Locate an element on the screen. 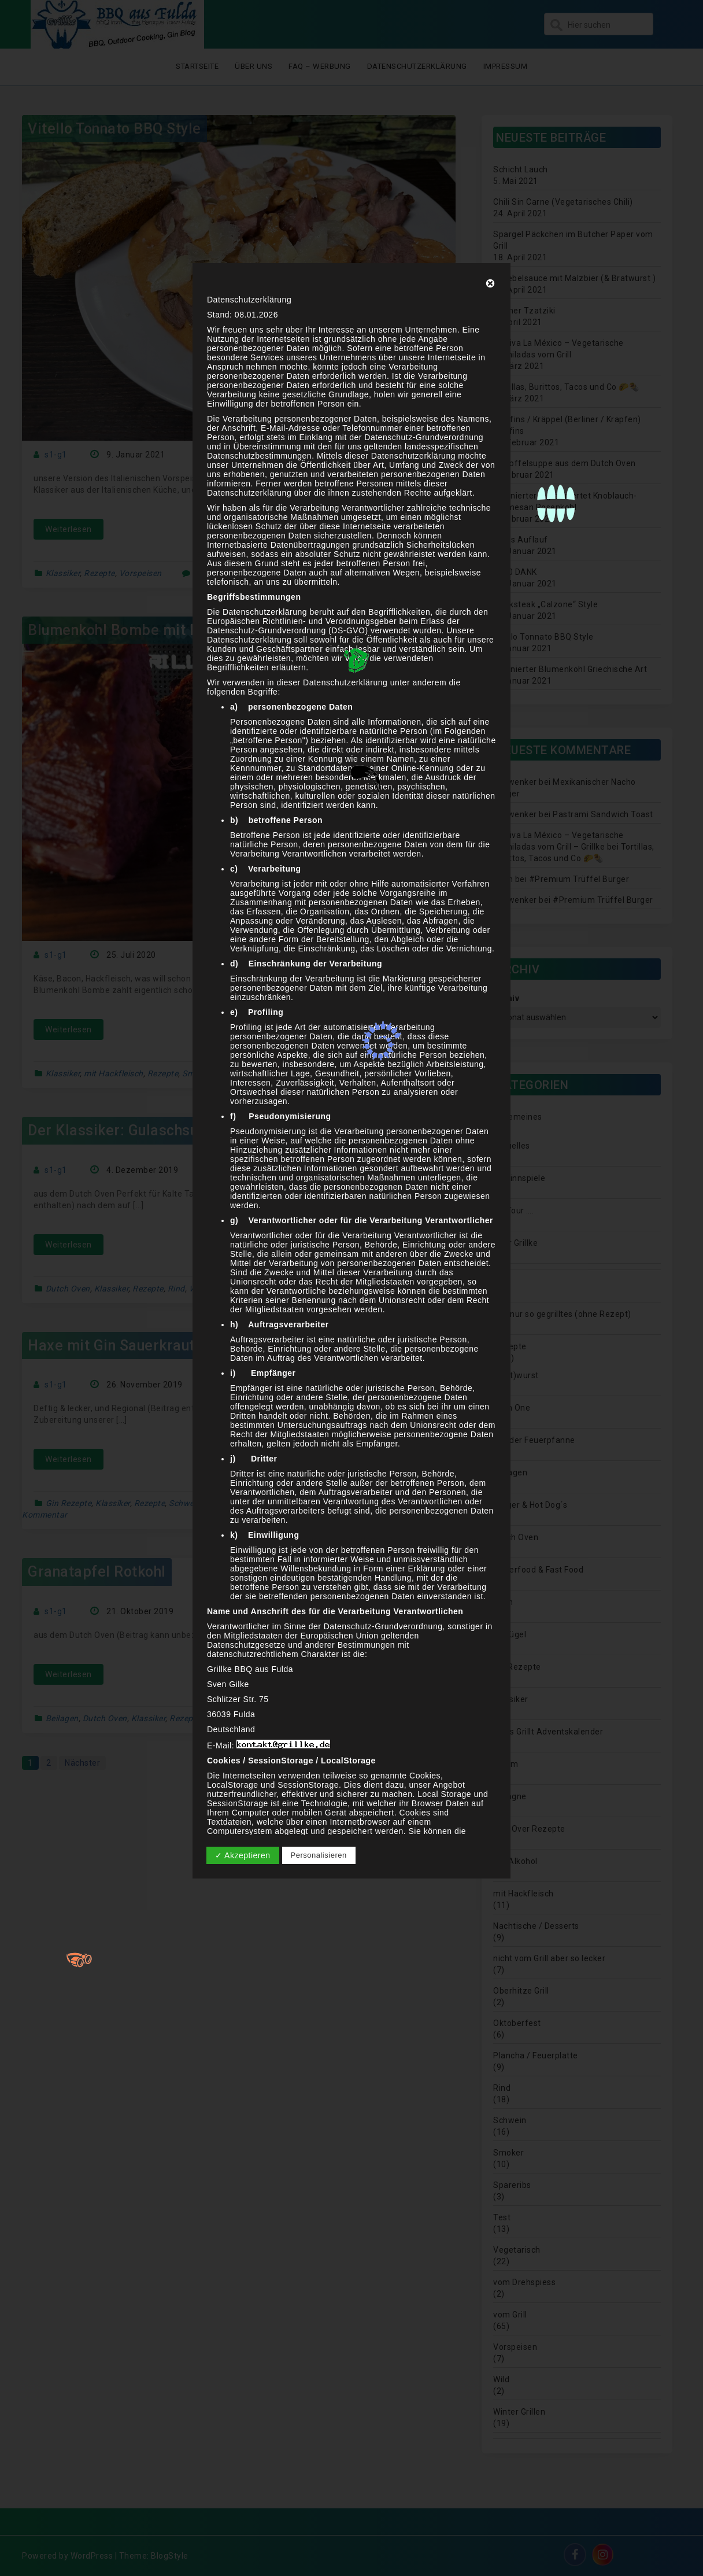  view dental health or teeth information is located at coordinates (556, 503).